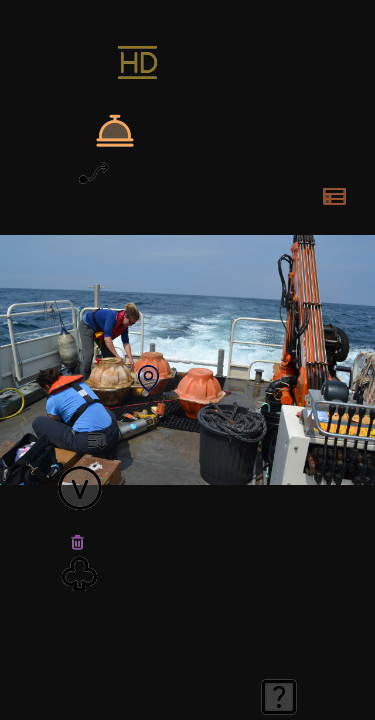 The height and width of the screenshot is (720, 375). Describe the element at coordinates (80, 488) in the screenshot. I see `indicates an item or option labeled "V"` at that location.